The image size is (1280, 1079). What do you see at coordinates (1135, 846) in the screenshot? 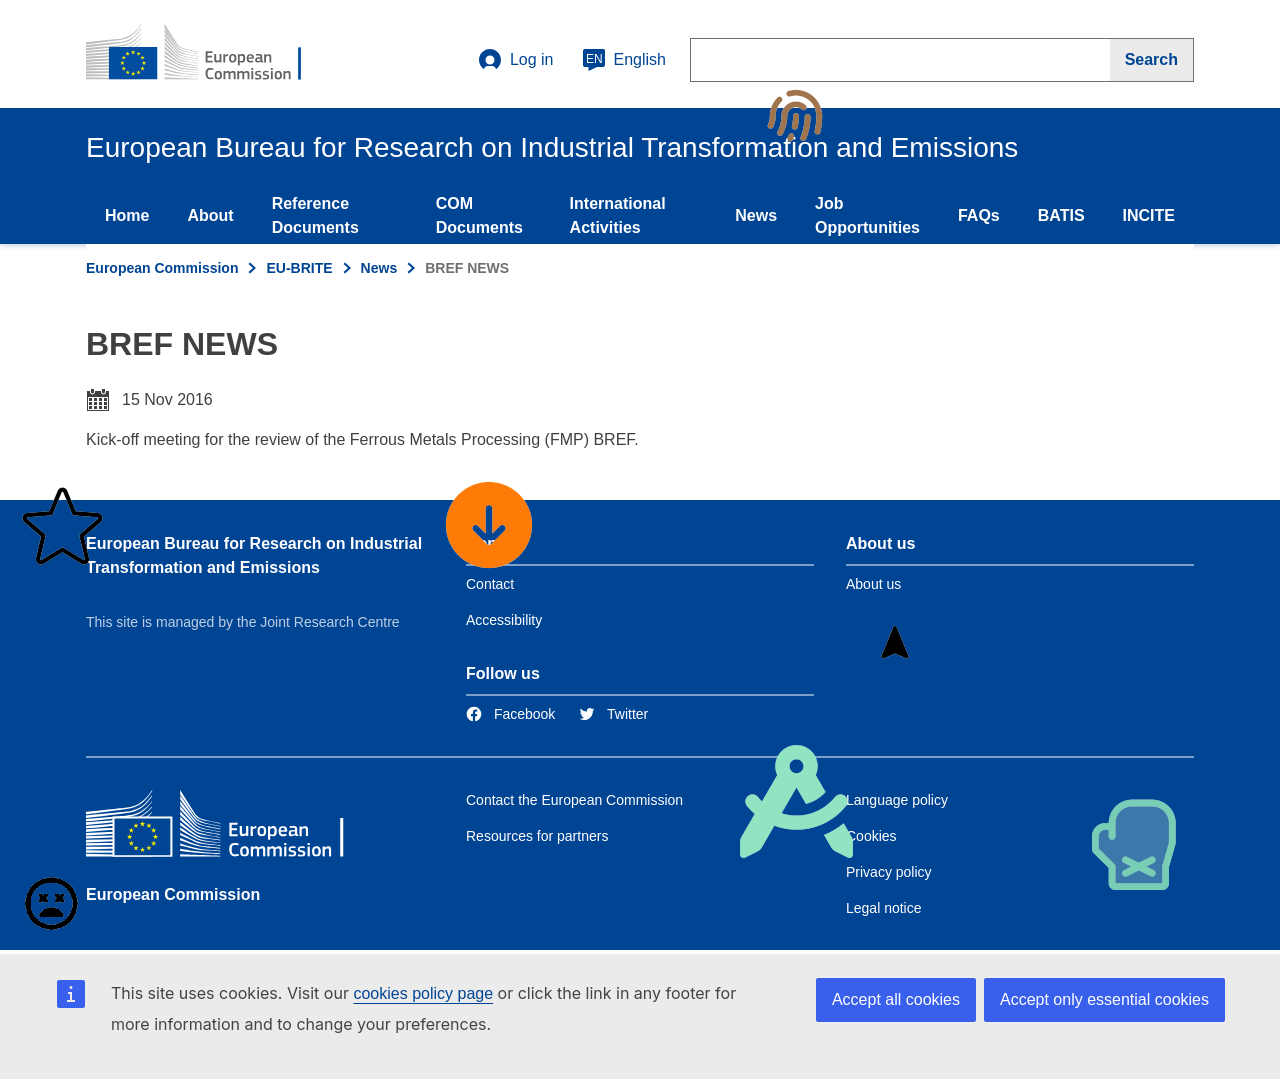
I see `access boxing or combat sports content` at bounding box center [1135, 846].